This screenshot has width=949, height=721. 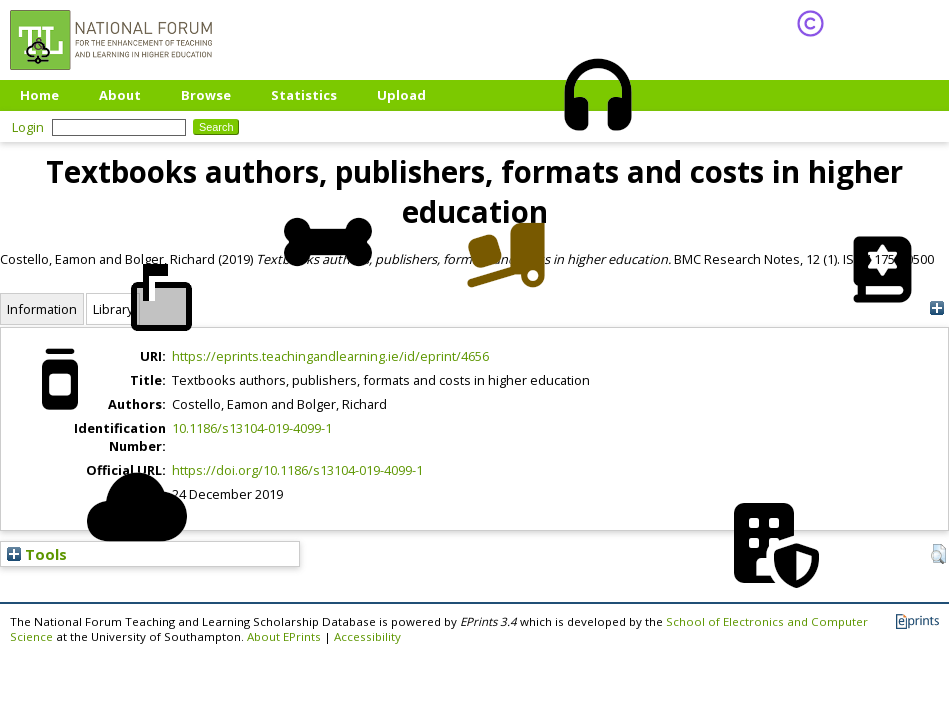 I want to click on indicates copyrighted content, so click(x=810, y=23).